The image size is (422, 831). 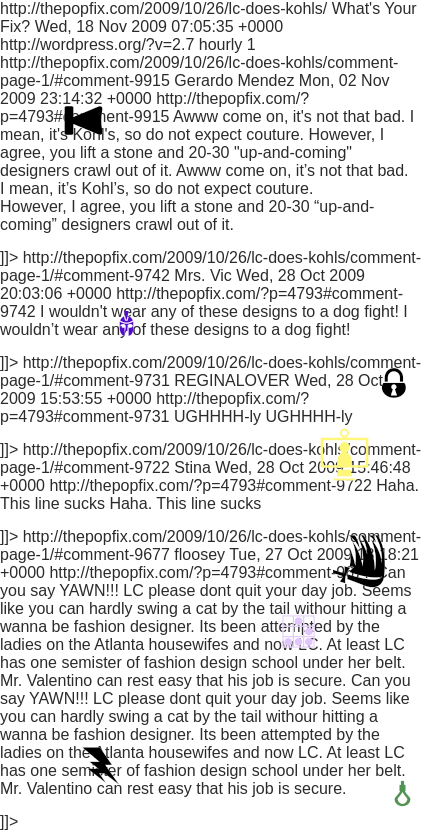 I want to click on suicide icon, so click(x=402, y=793).